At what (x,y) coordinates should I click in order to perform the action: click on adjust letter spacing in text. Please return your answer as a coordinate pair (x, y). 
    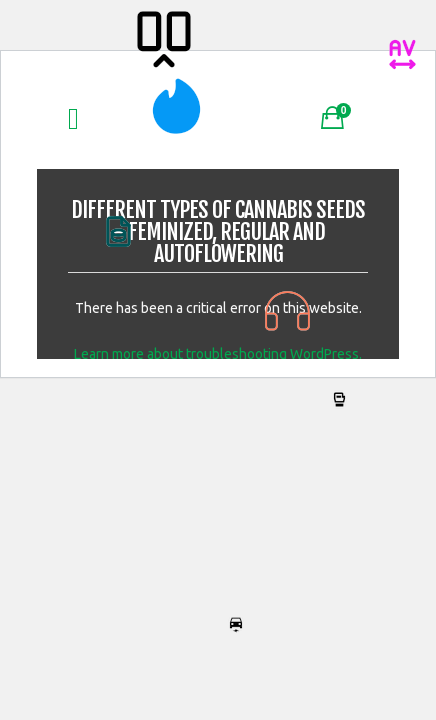
    Looking at the image, I should click on (402, 54).